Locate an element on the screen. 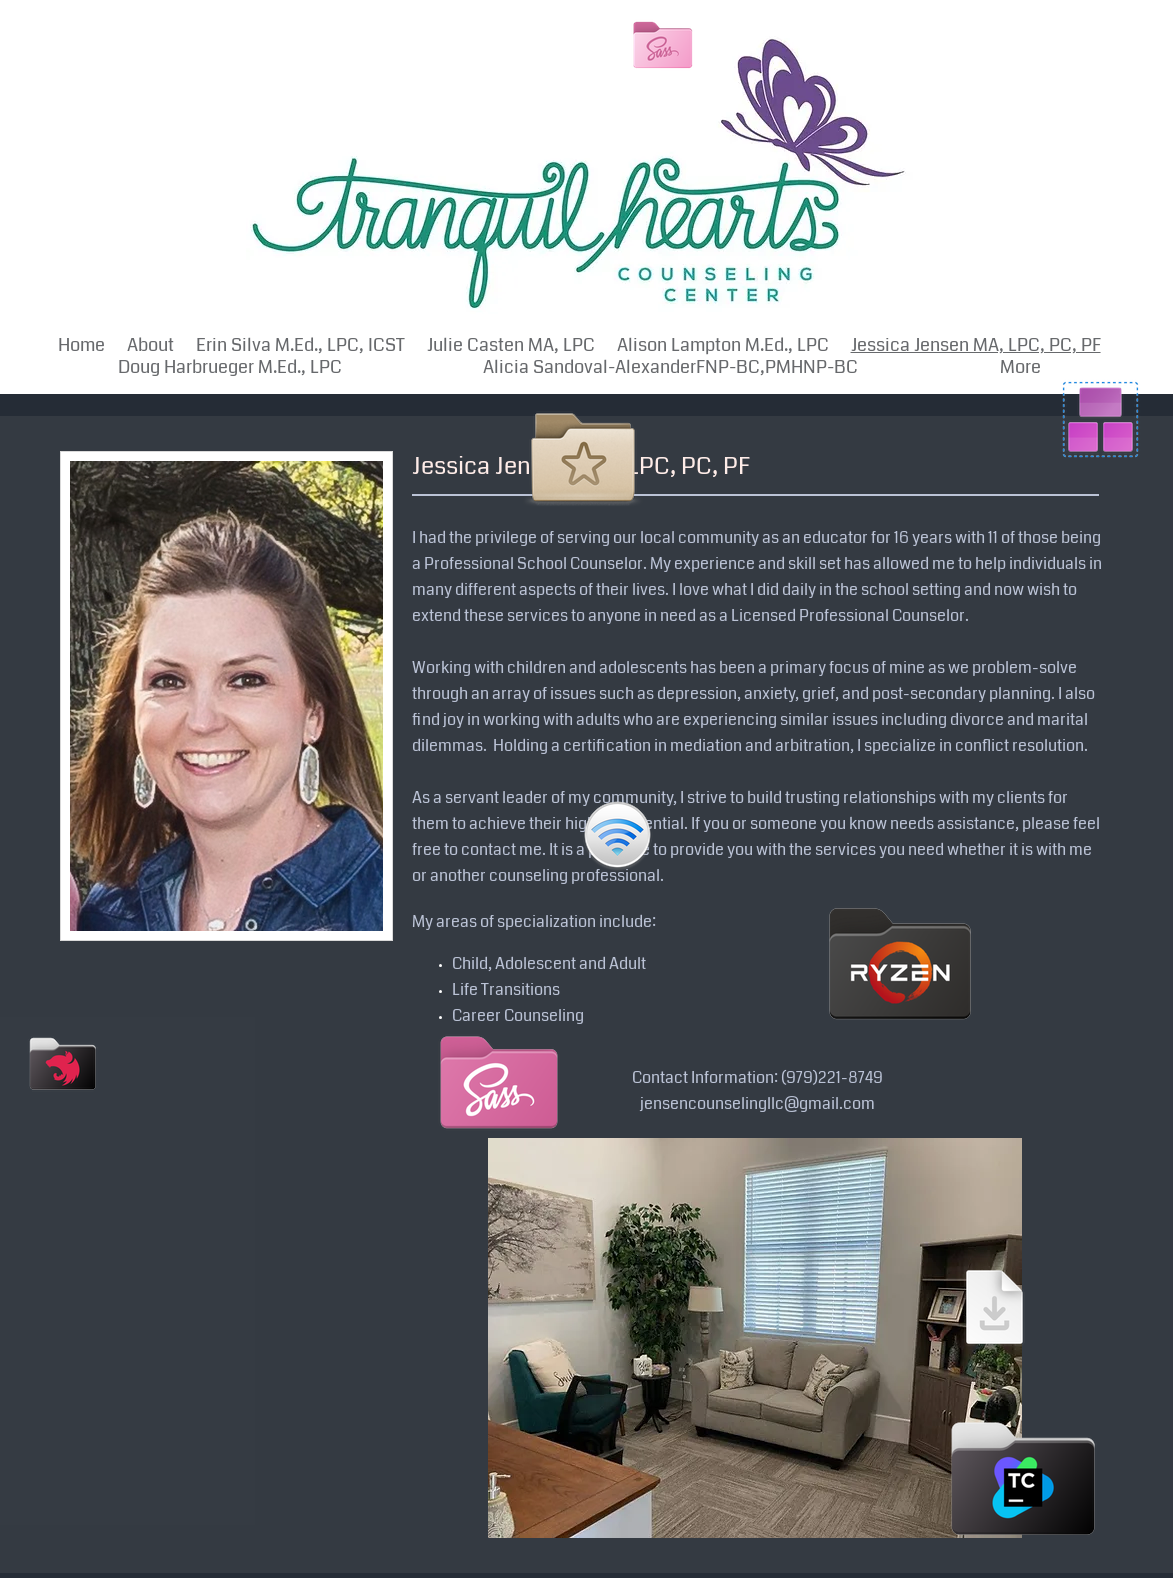  download or install a text-based configuration file is located at coordinates (994, 1308).